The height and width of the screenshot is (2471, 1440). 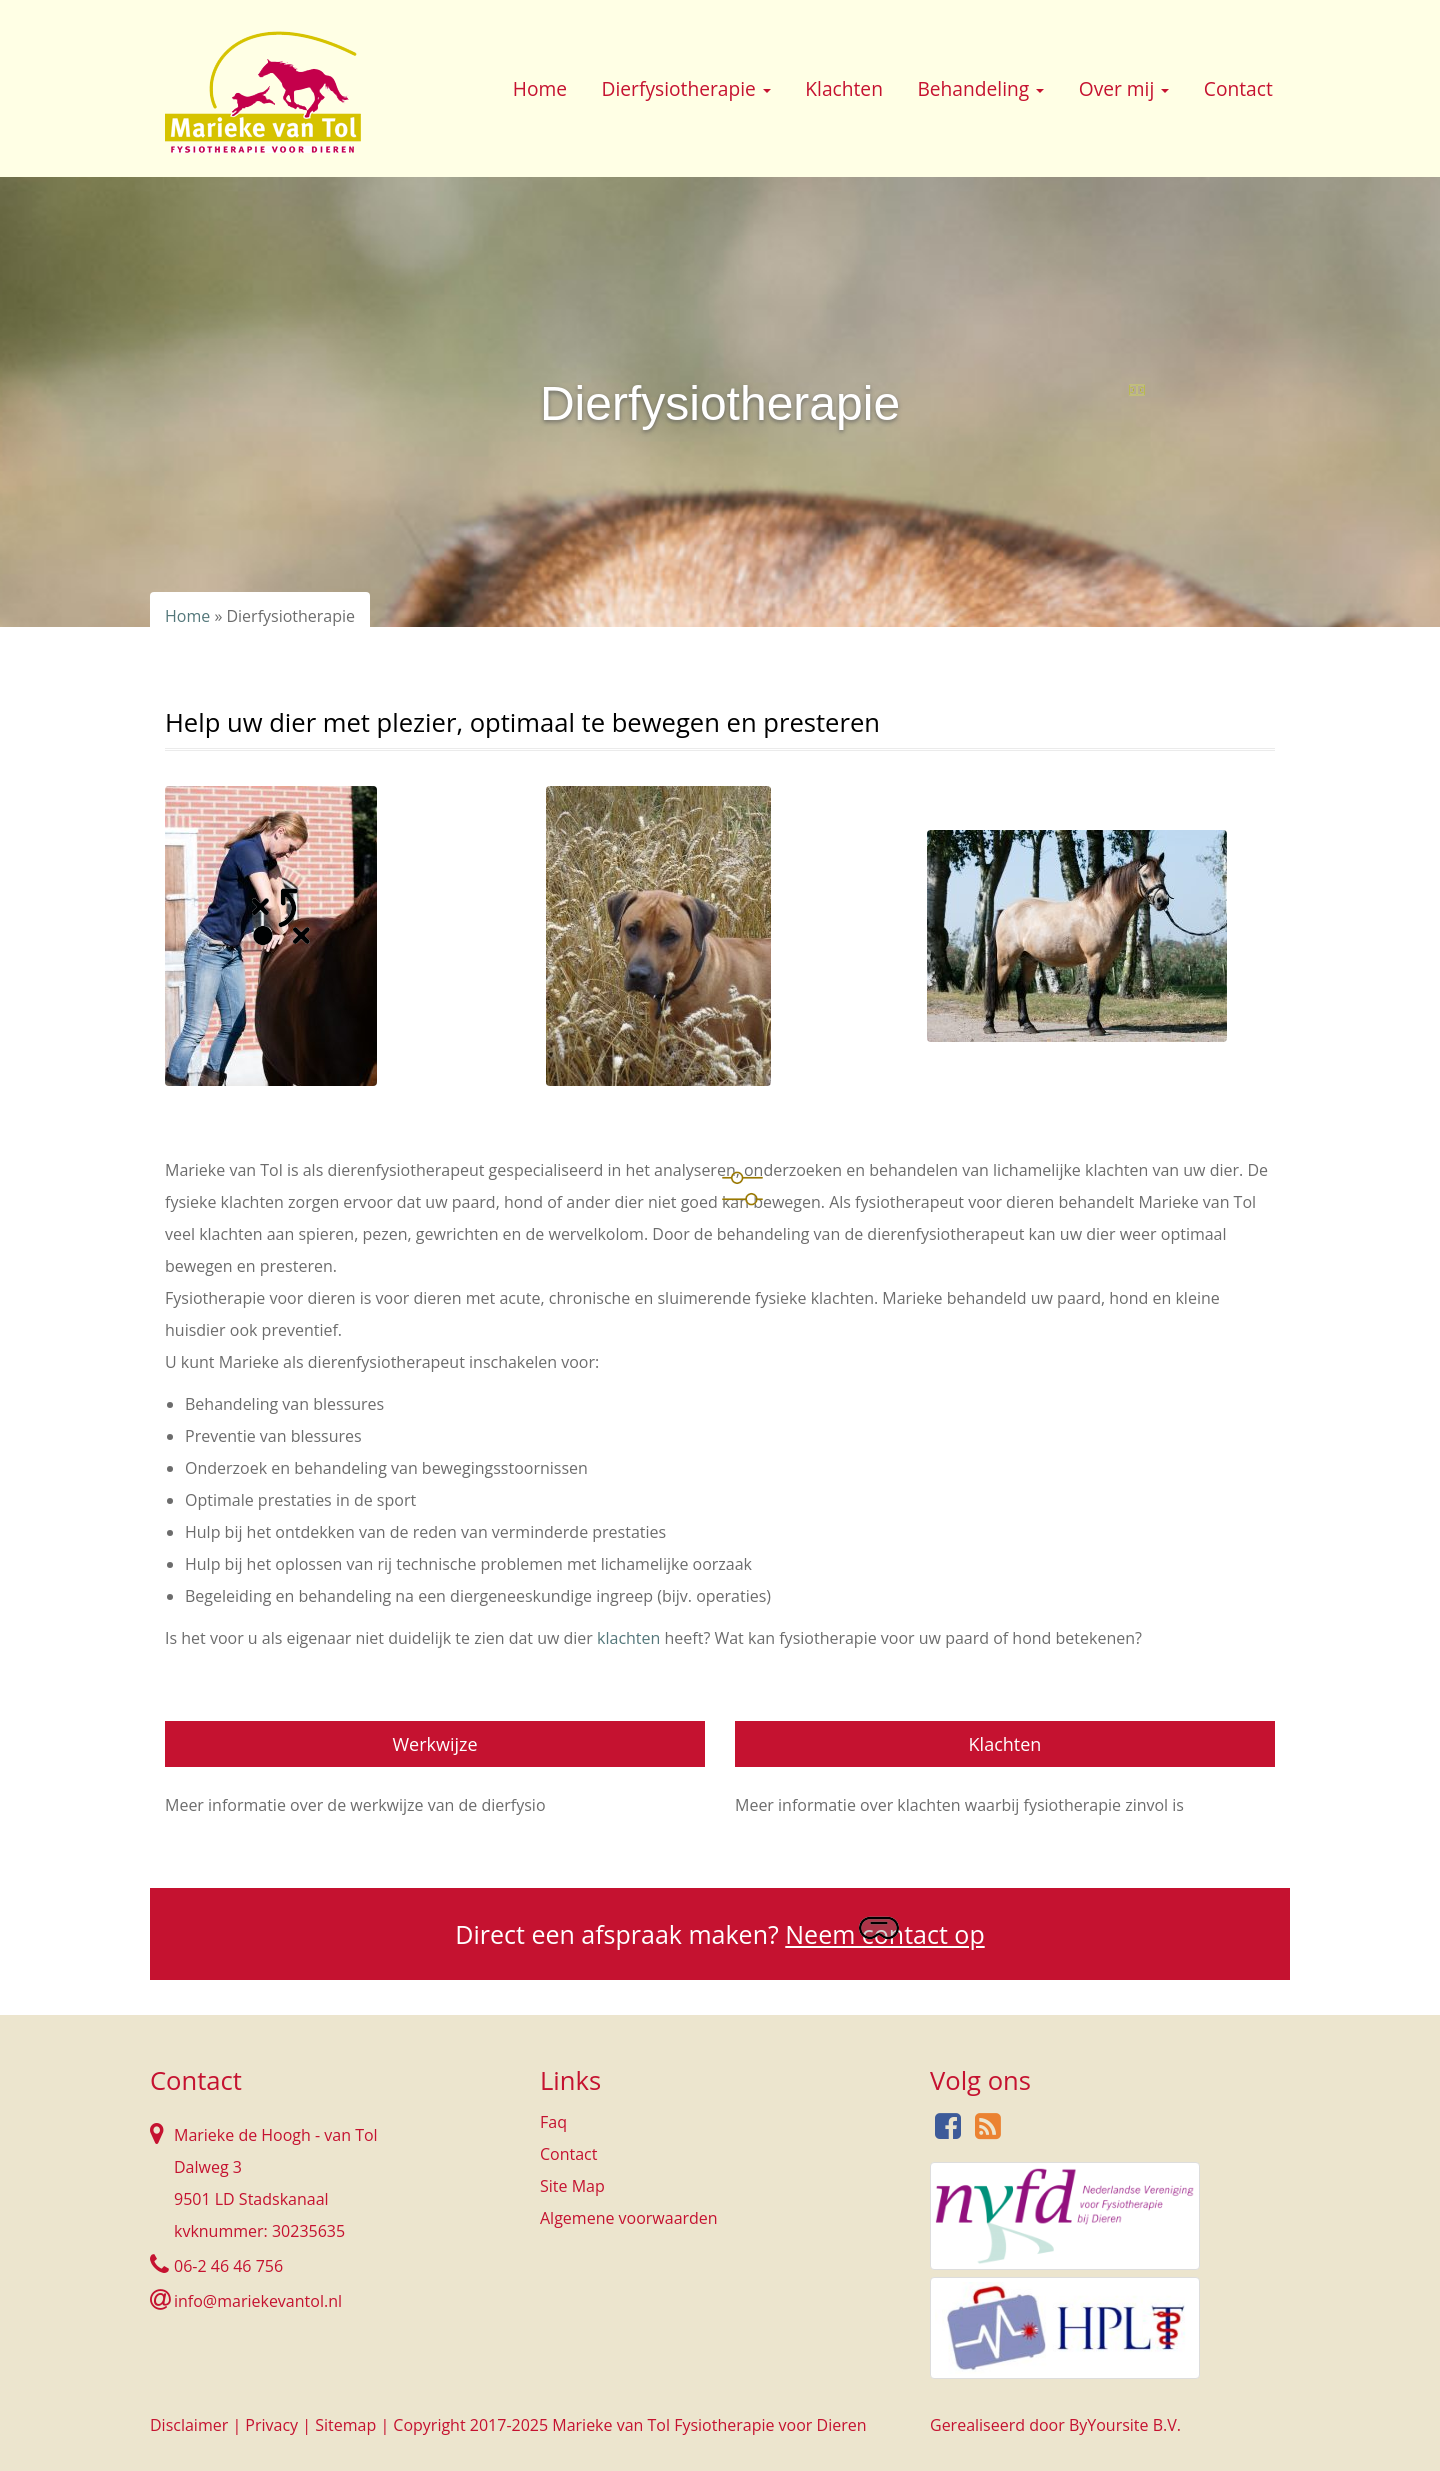 What do you see at coordinates (879, 1928) in the screenshot?
I see `access virtual reality or AR settings` at bounding box center [879, 1928].